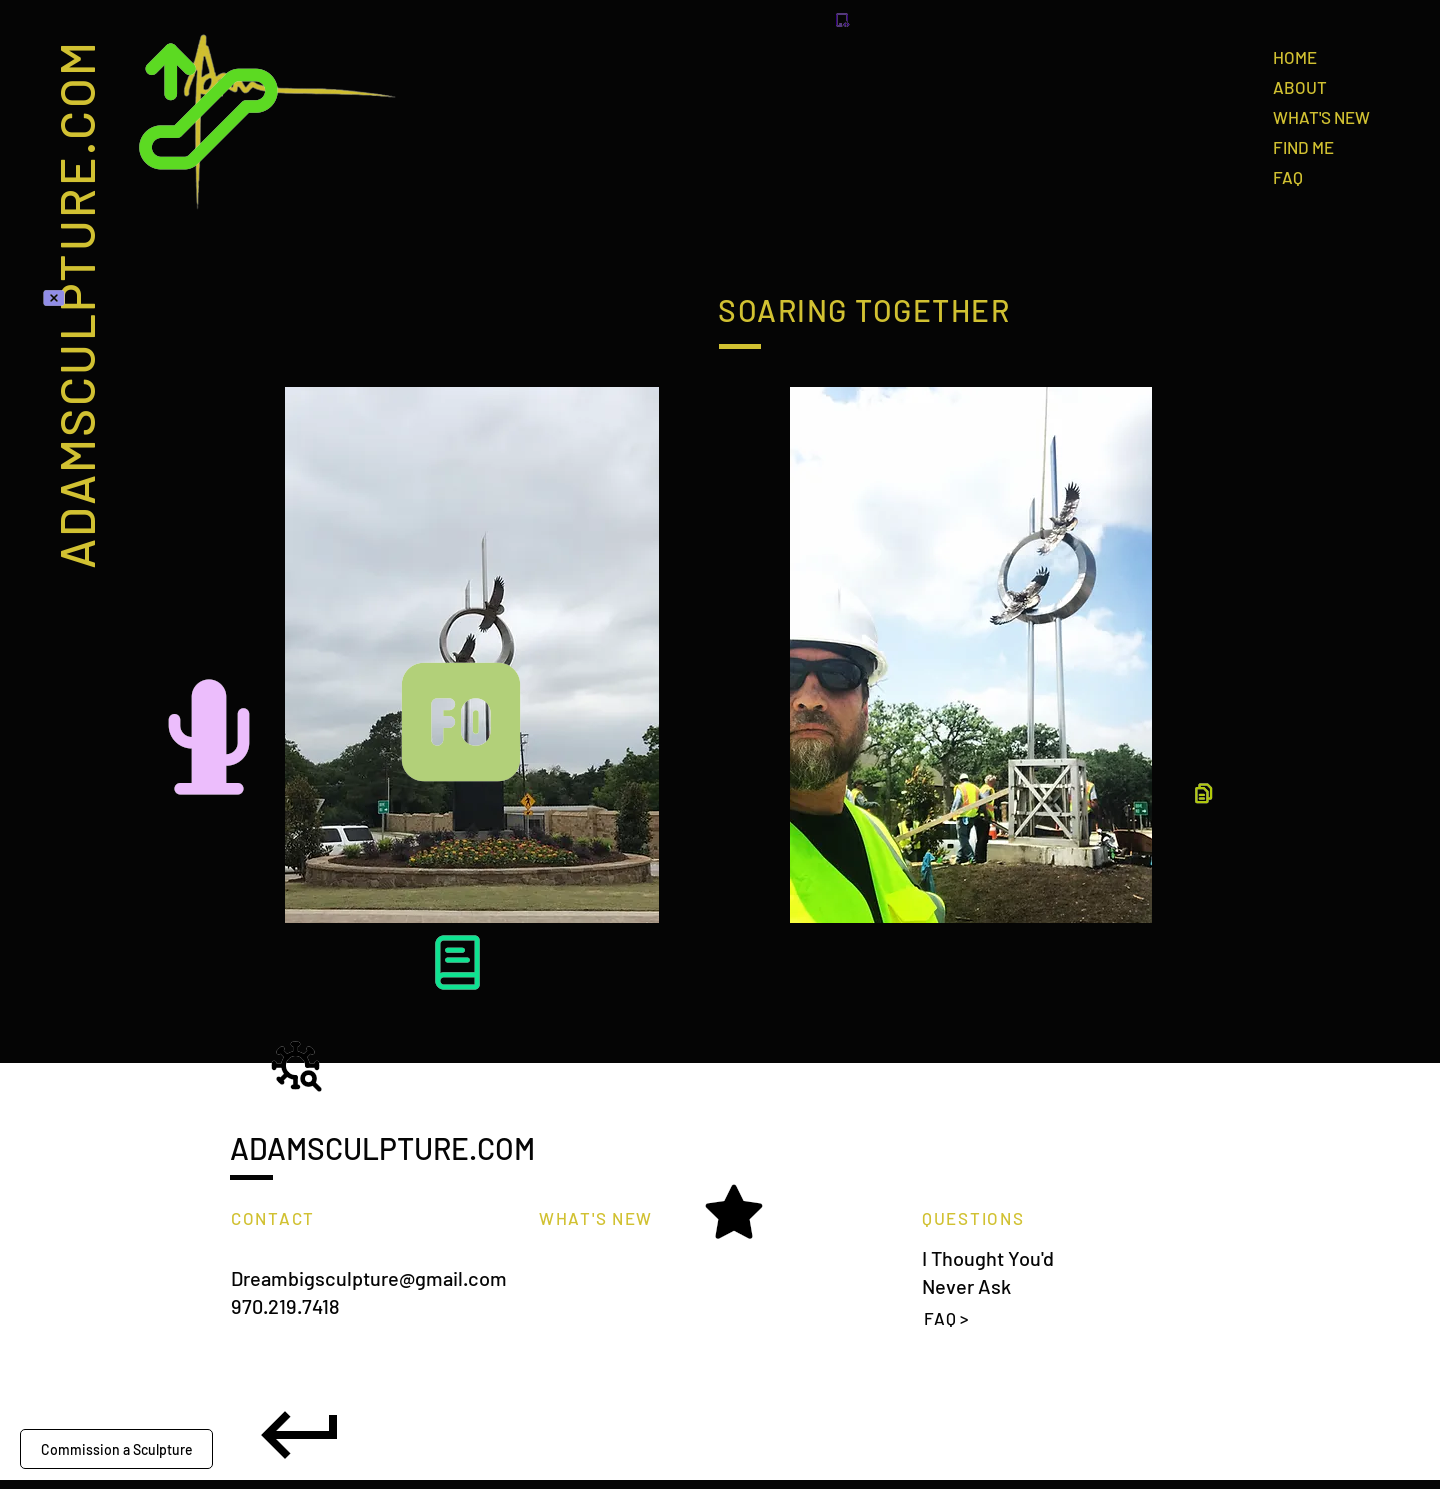 This screenshot has height=1489, width=1440. What do you see at coordinates (54, 298) in the screenshot?
I see `close the current window` at bounding box center [54, 298].